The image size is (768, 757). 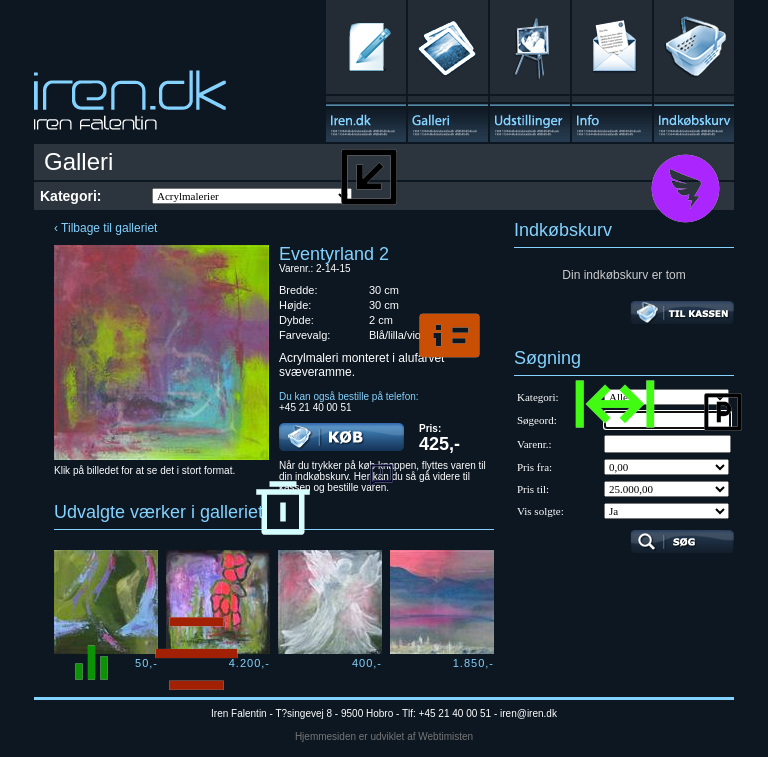 I want to click on find nearby parking locations, so click(x=723, y=412).